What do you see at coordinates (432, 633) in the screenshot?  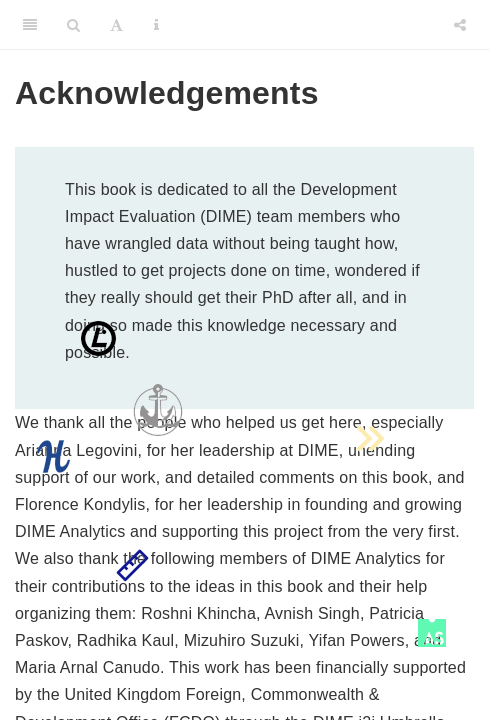 I see `AssemblyScript programming language logo` at bounding box center [432, 633].